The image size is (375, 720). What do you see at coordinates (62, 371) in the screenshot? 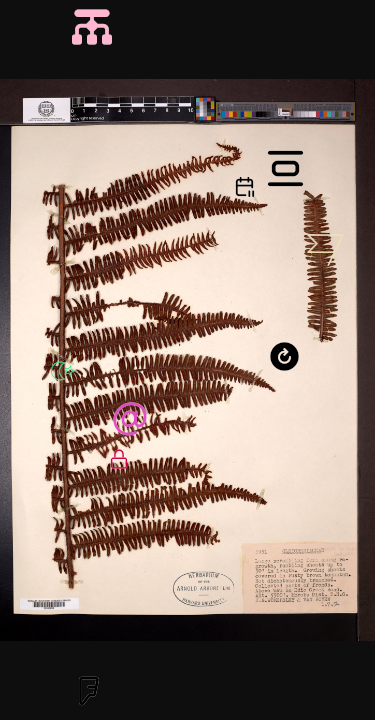
I see `indicates islamic religious content or settings` at bounding box center [62, 371].